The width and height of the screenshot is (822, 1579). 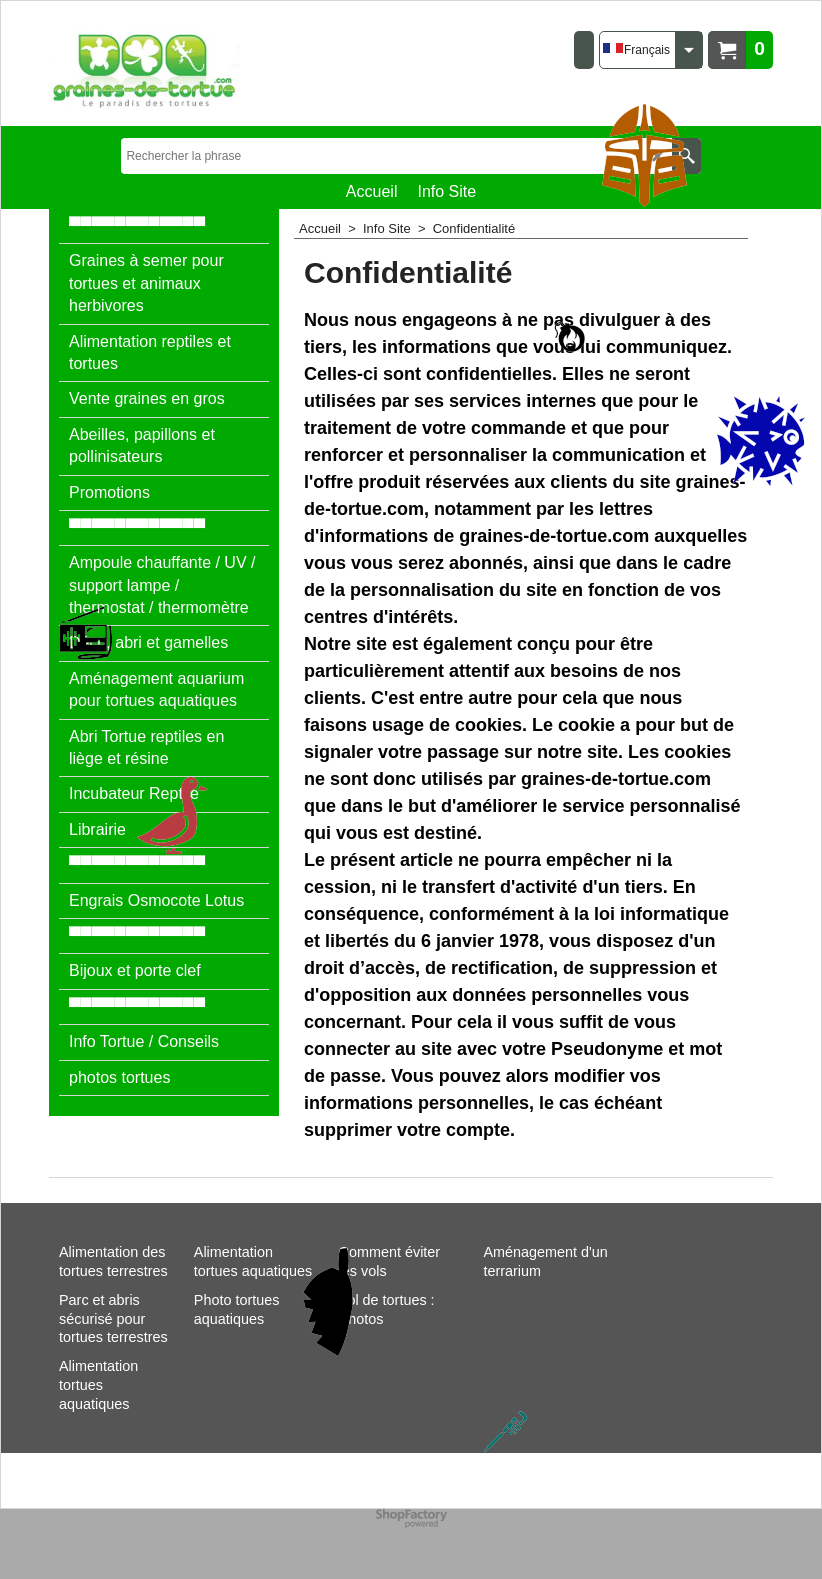 What do you see at coordinates (505, 1431) in the screenshot?
I see `access settings or configuration options` at bounding box center [505, 1431].